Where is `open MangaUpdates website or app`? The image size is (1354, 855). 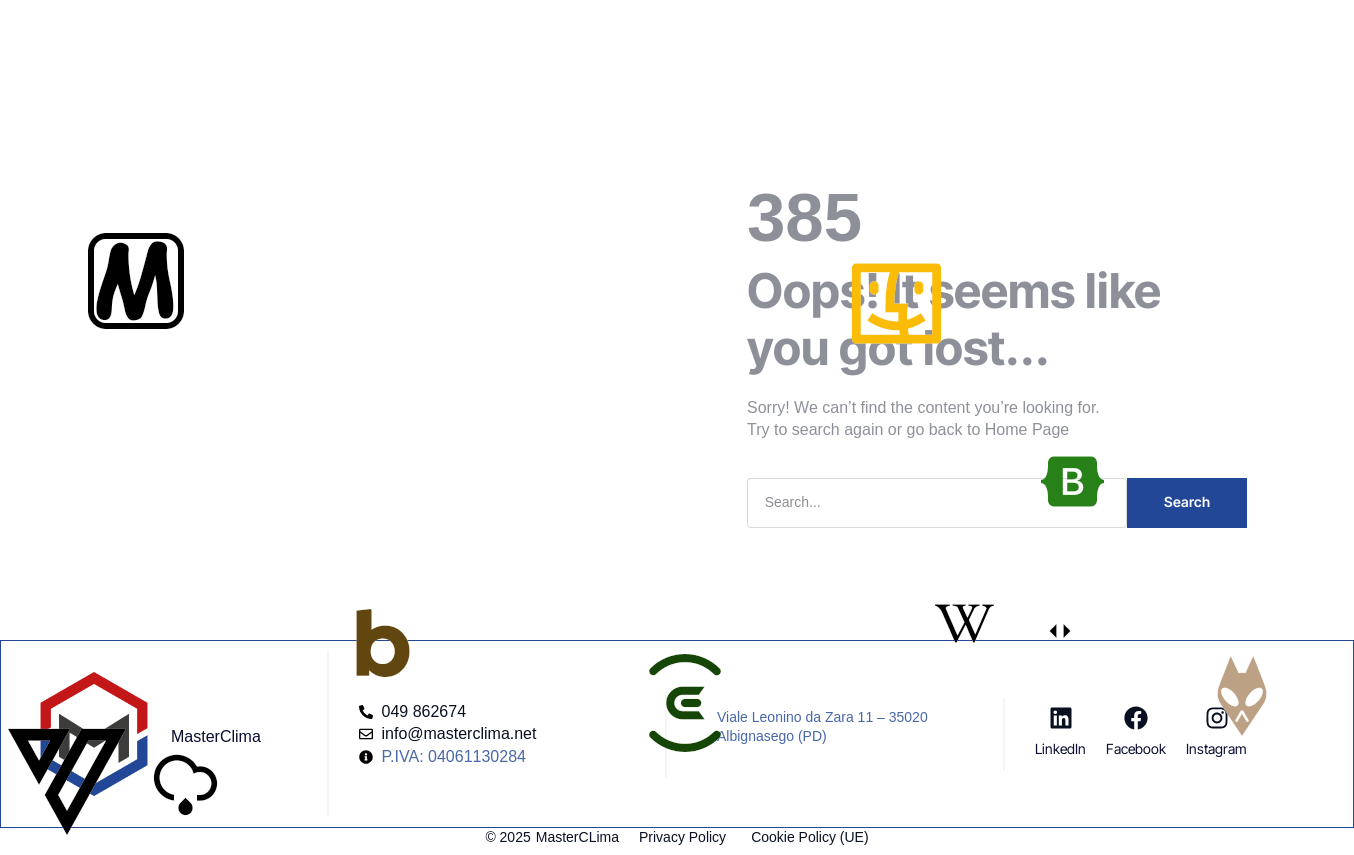
open MangaUpdates website or app is located at coordinates (136, 281).